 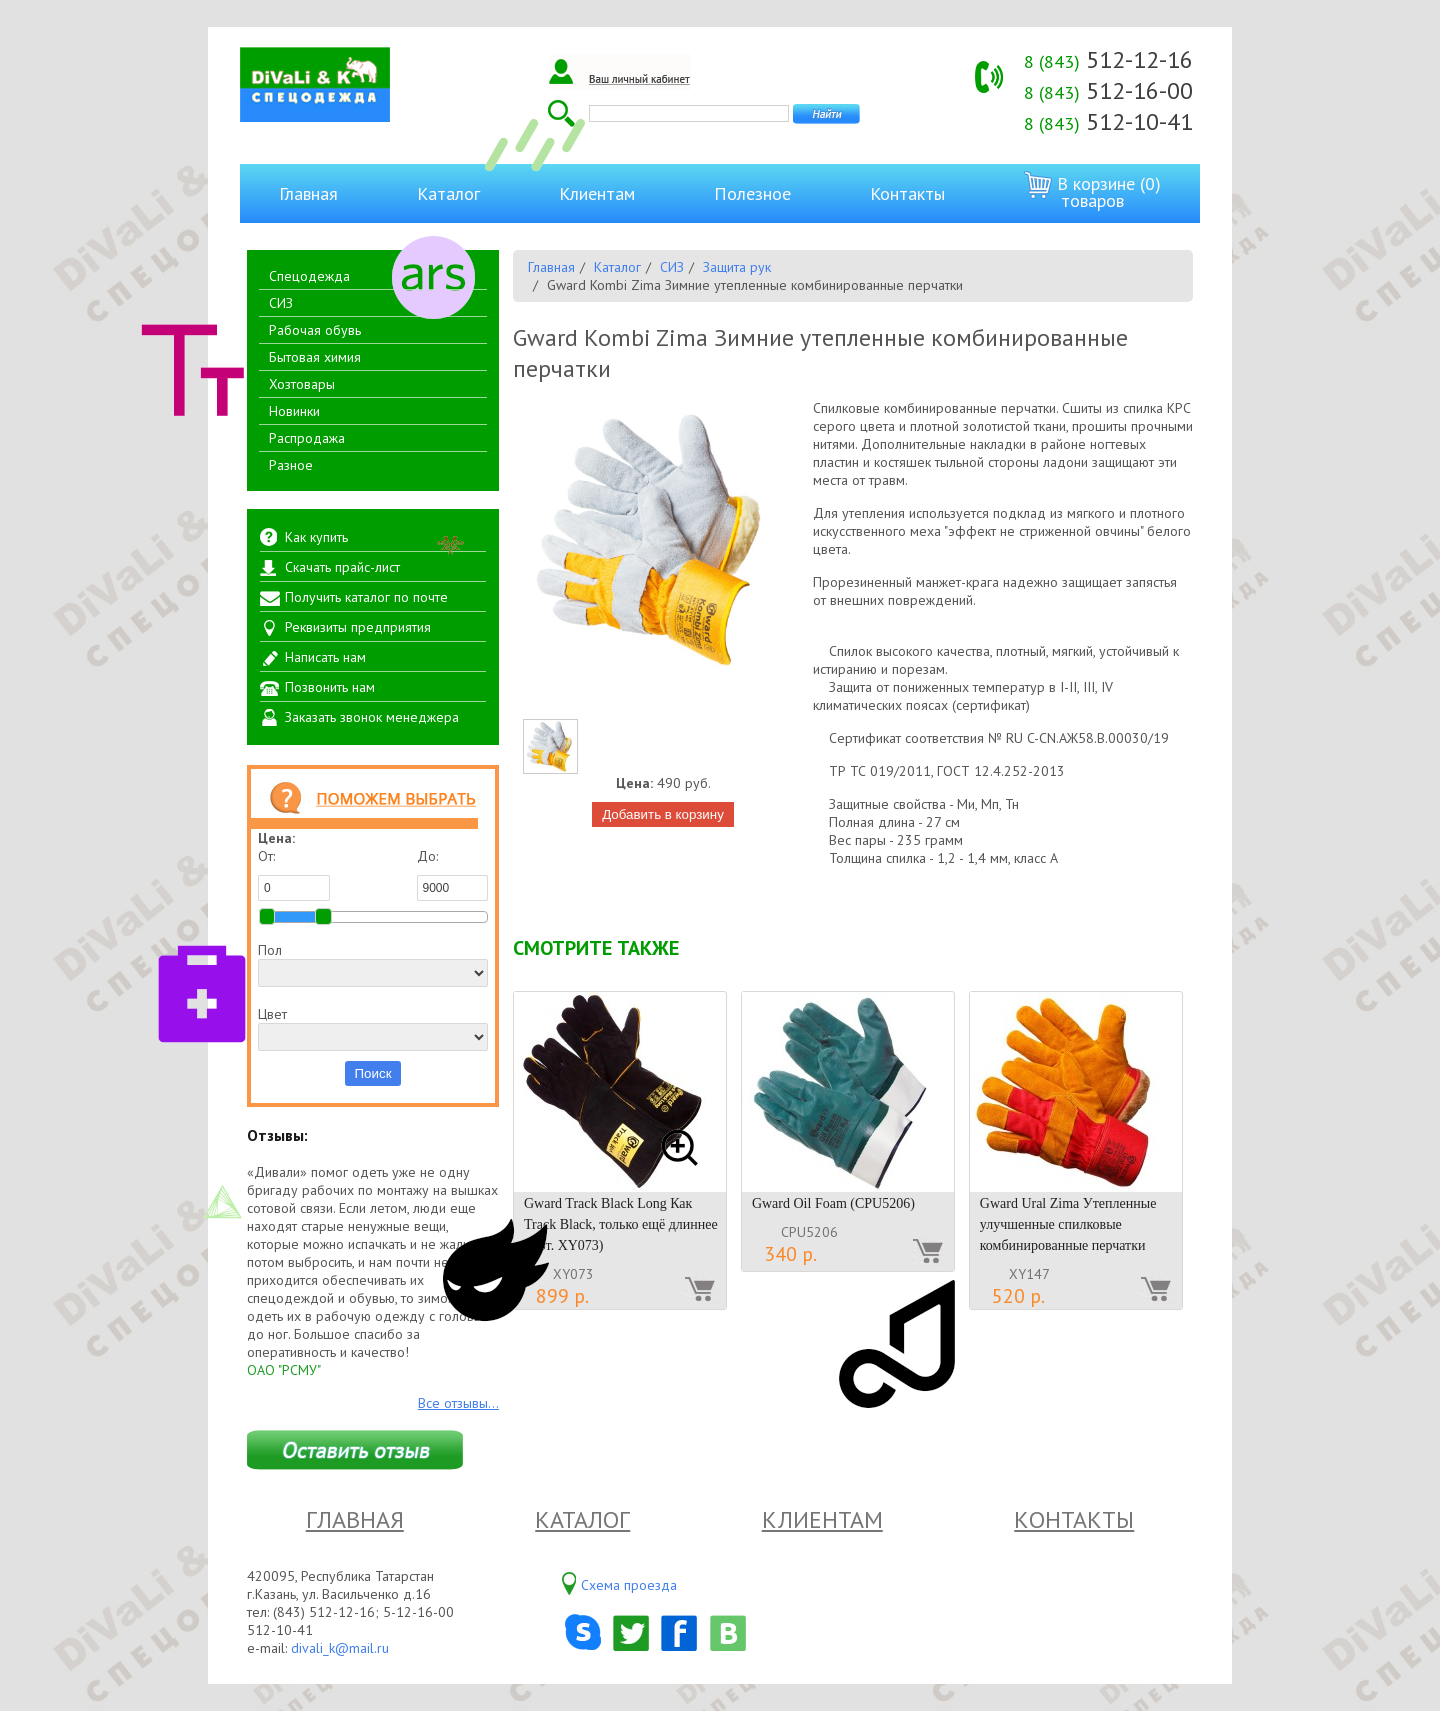 I want to click on drizzle ORM logo, so click(x=535, y=145).